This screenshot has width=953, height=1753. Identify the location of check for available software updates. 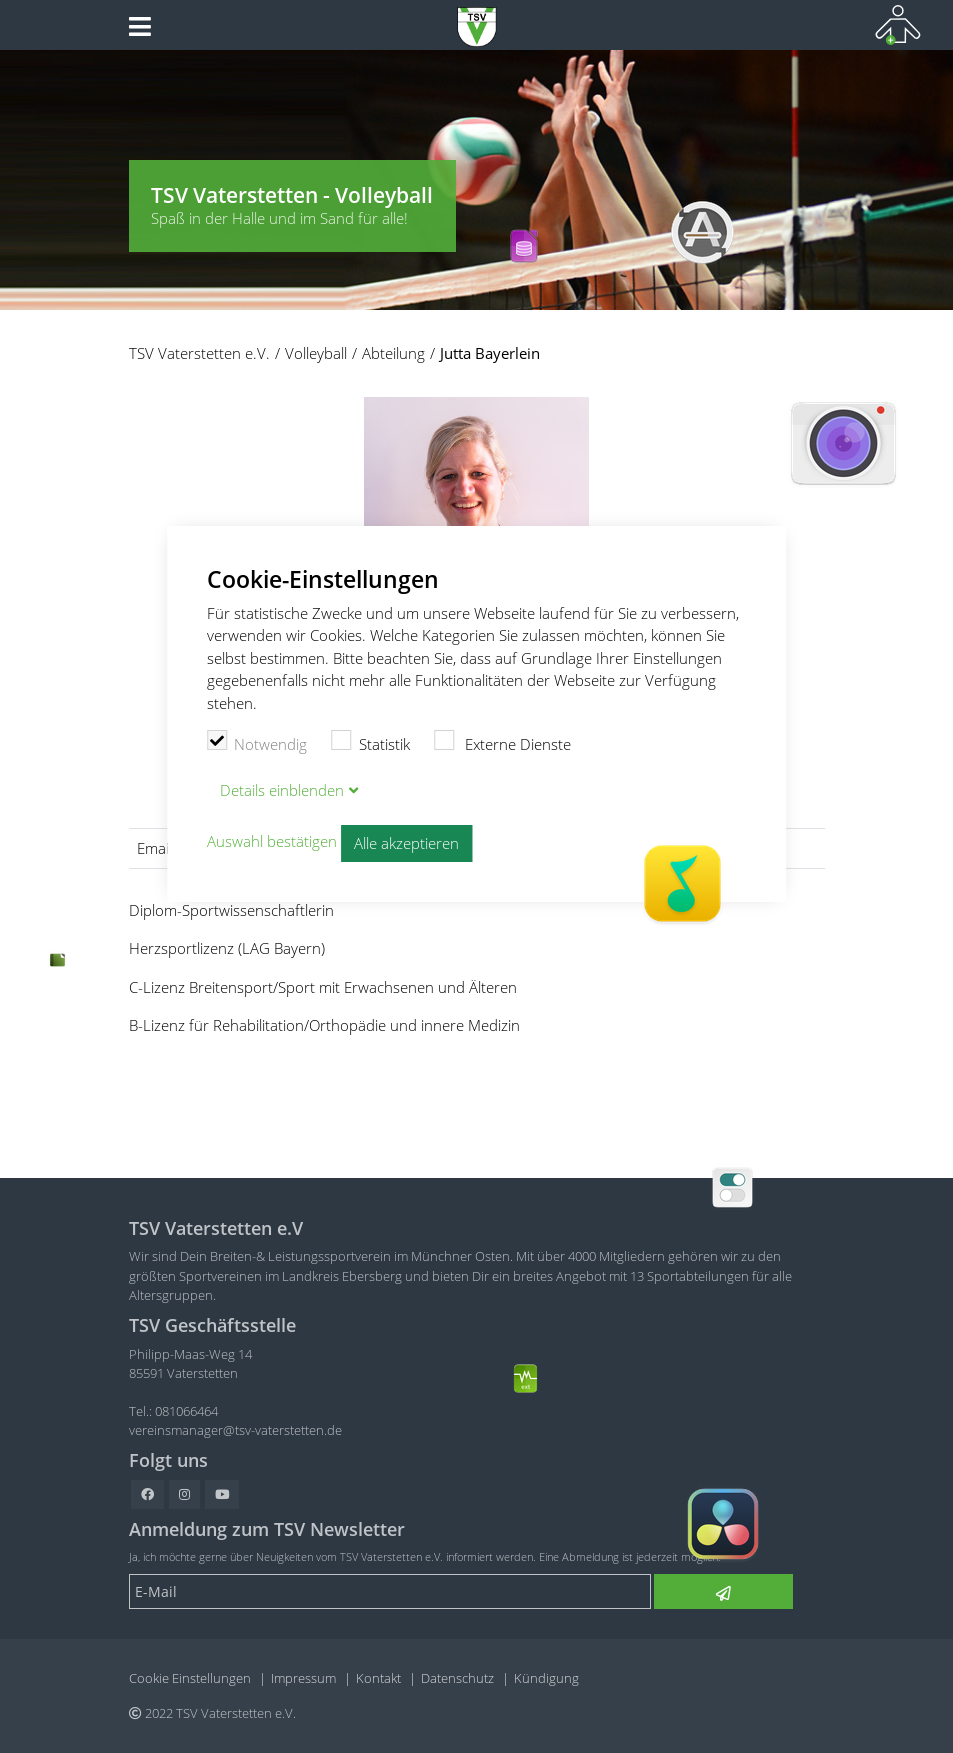
(702, 232).